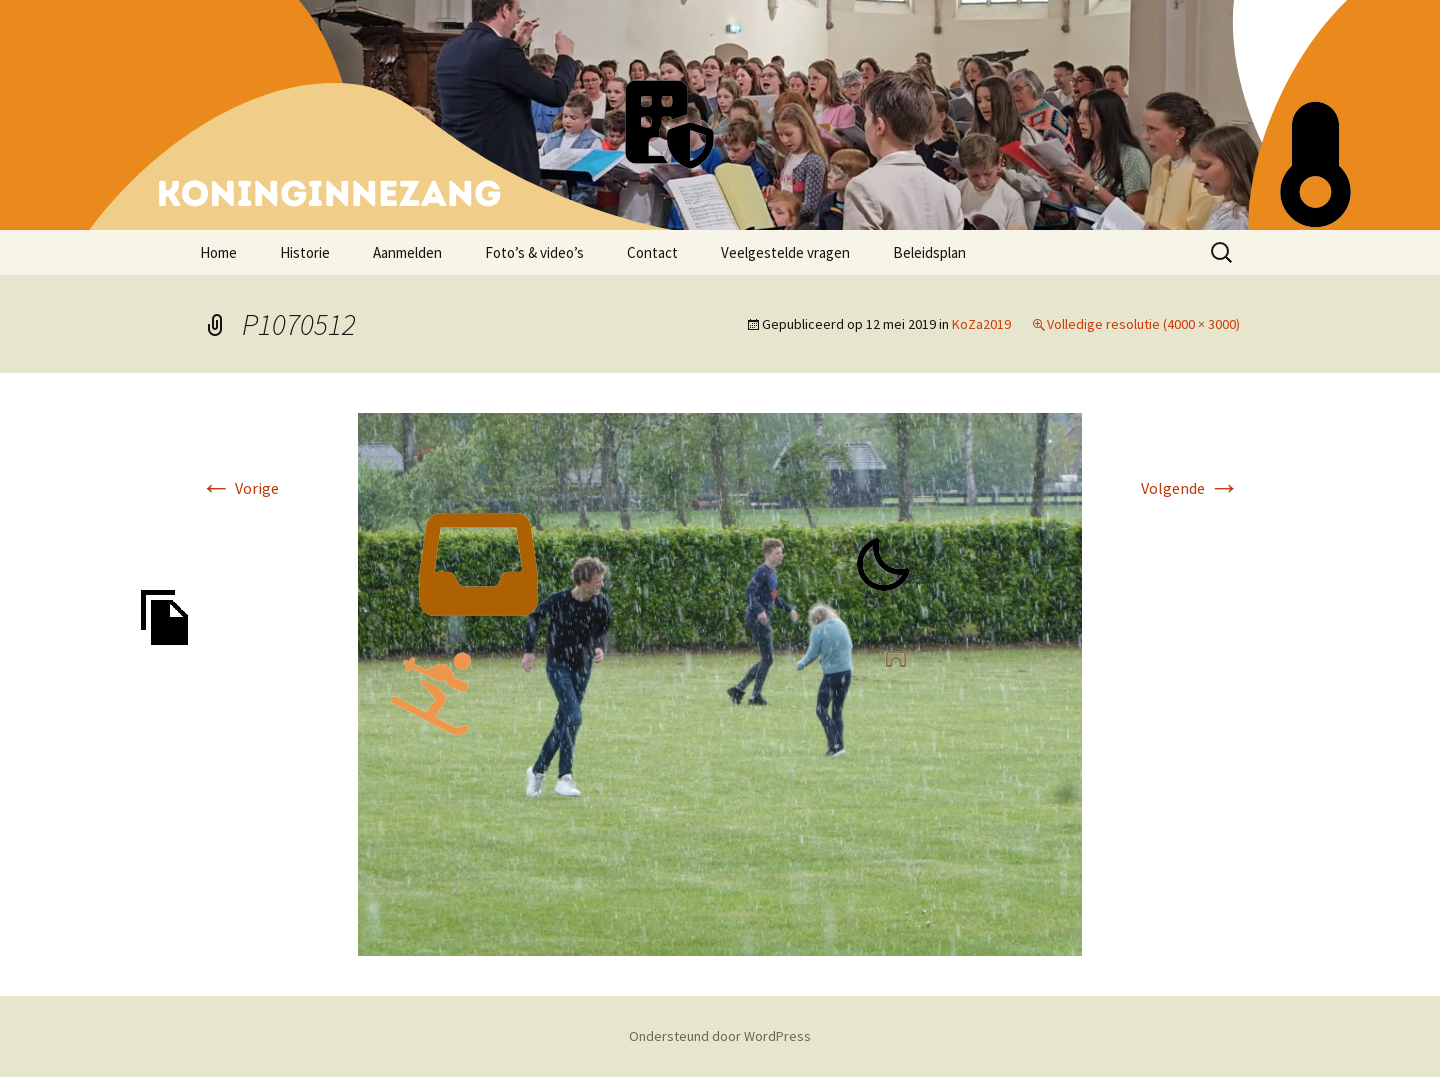 This screenshot has height=1077, width=1440. I want to click on view your inbox, so click(478, 564).